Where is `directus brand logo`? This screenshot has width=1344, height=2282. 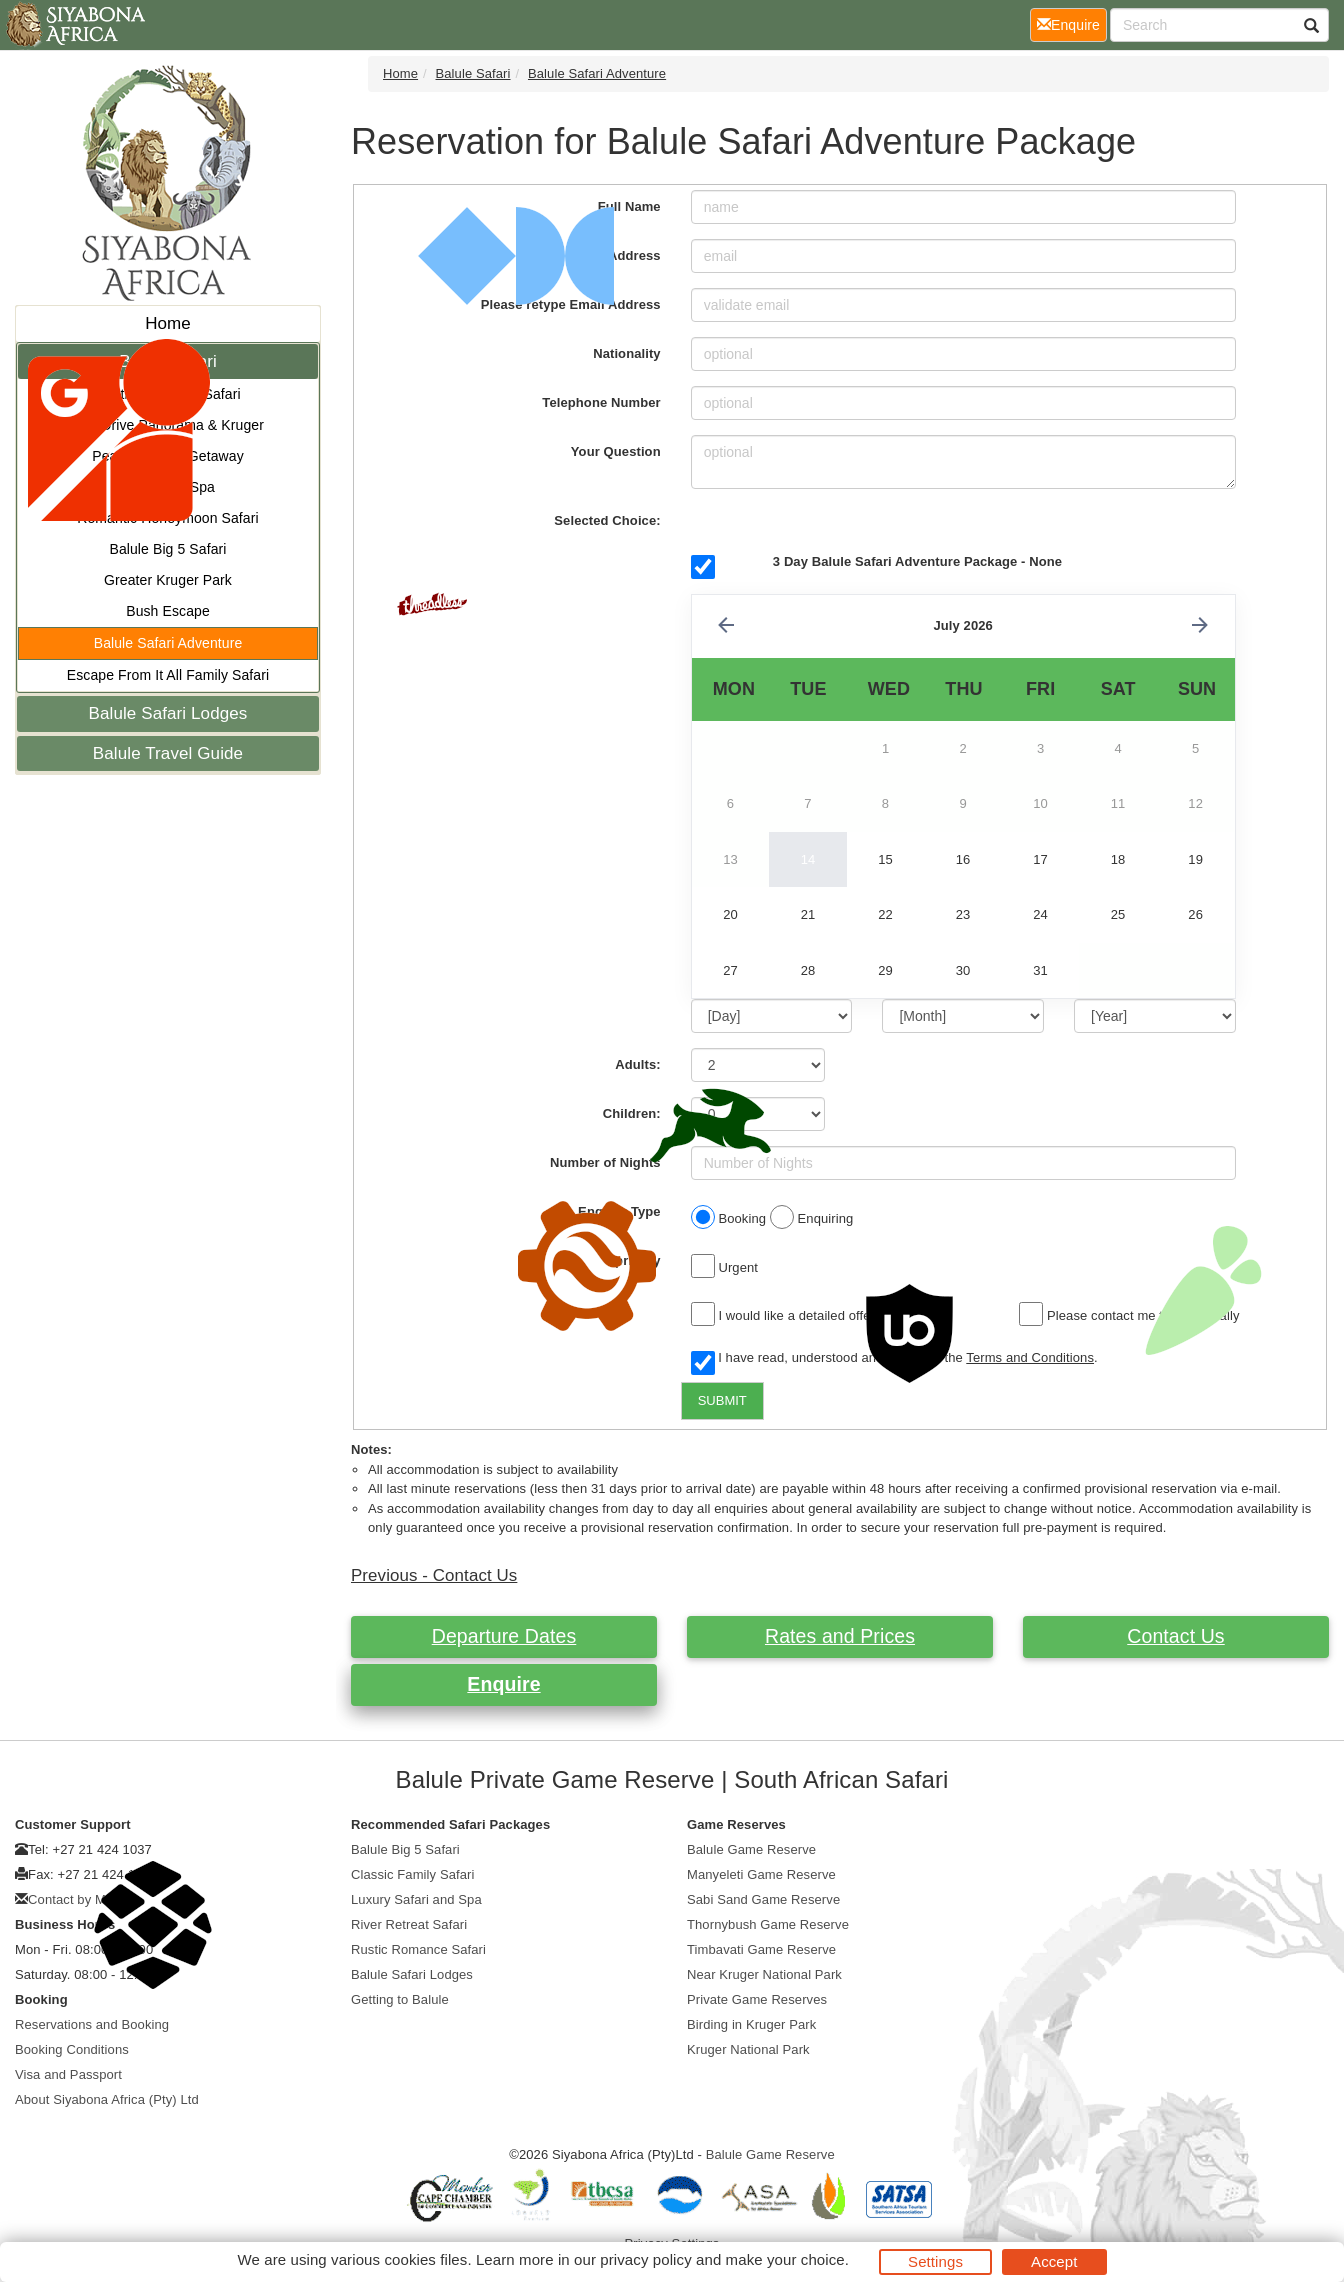 directus brand logo is located at coordinates (710, 1125).